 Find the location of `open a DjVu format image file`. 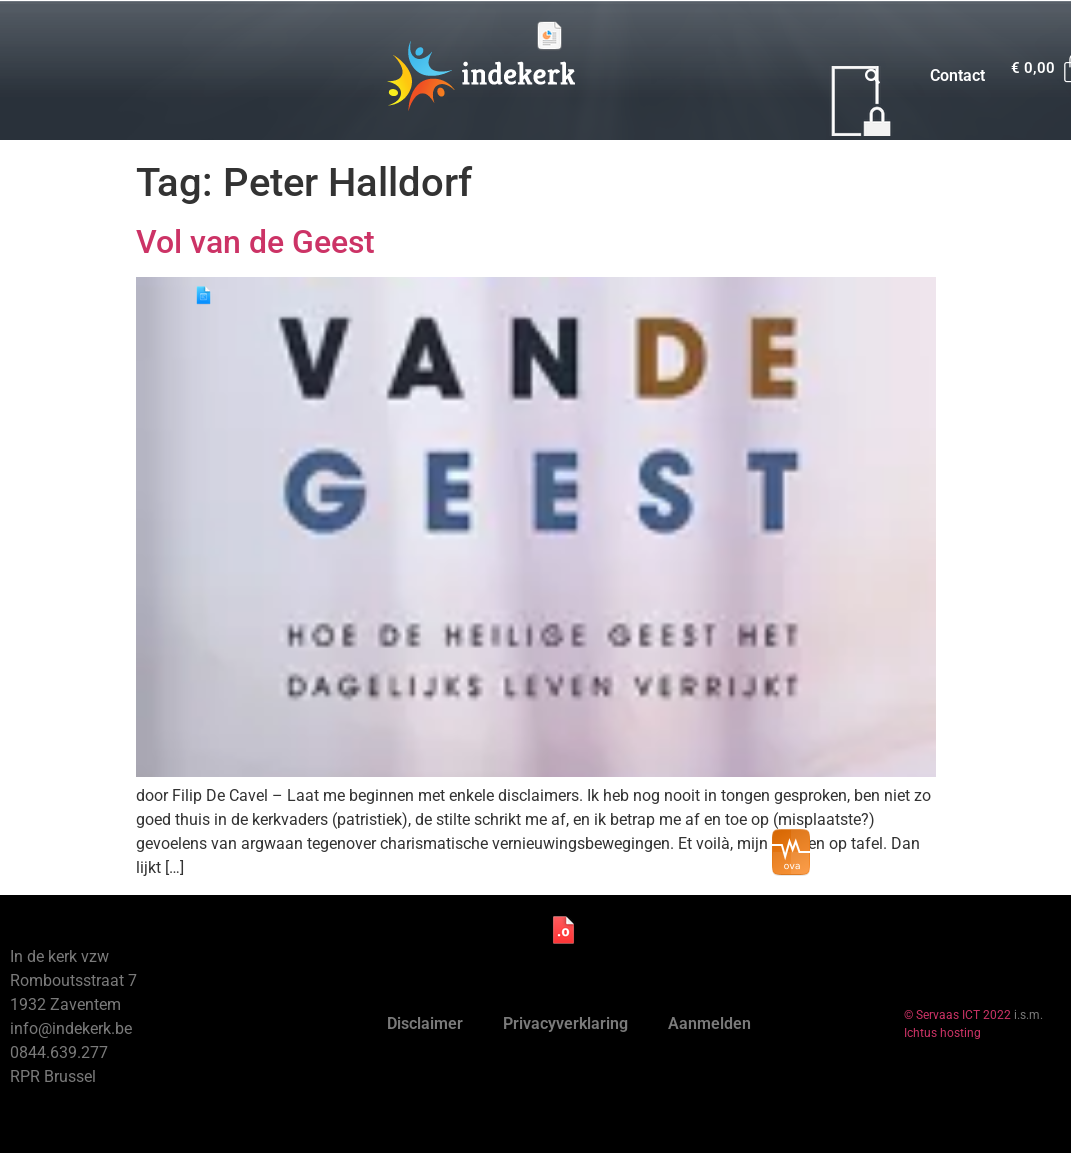

open a DjVu format image file is located at coordinates (203, 295).